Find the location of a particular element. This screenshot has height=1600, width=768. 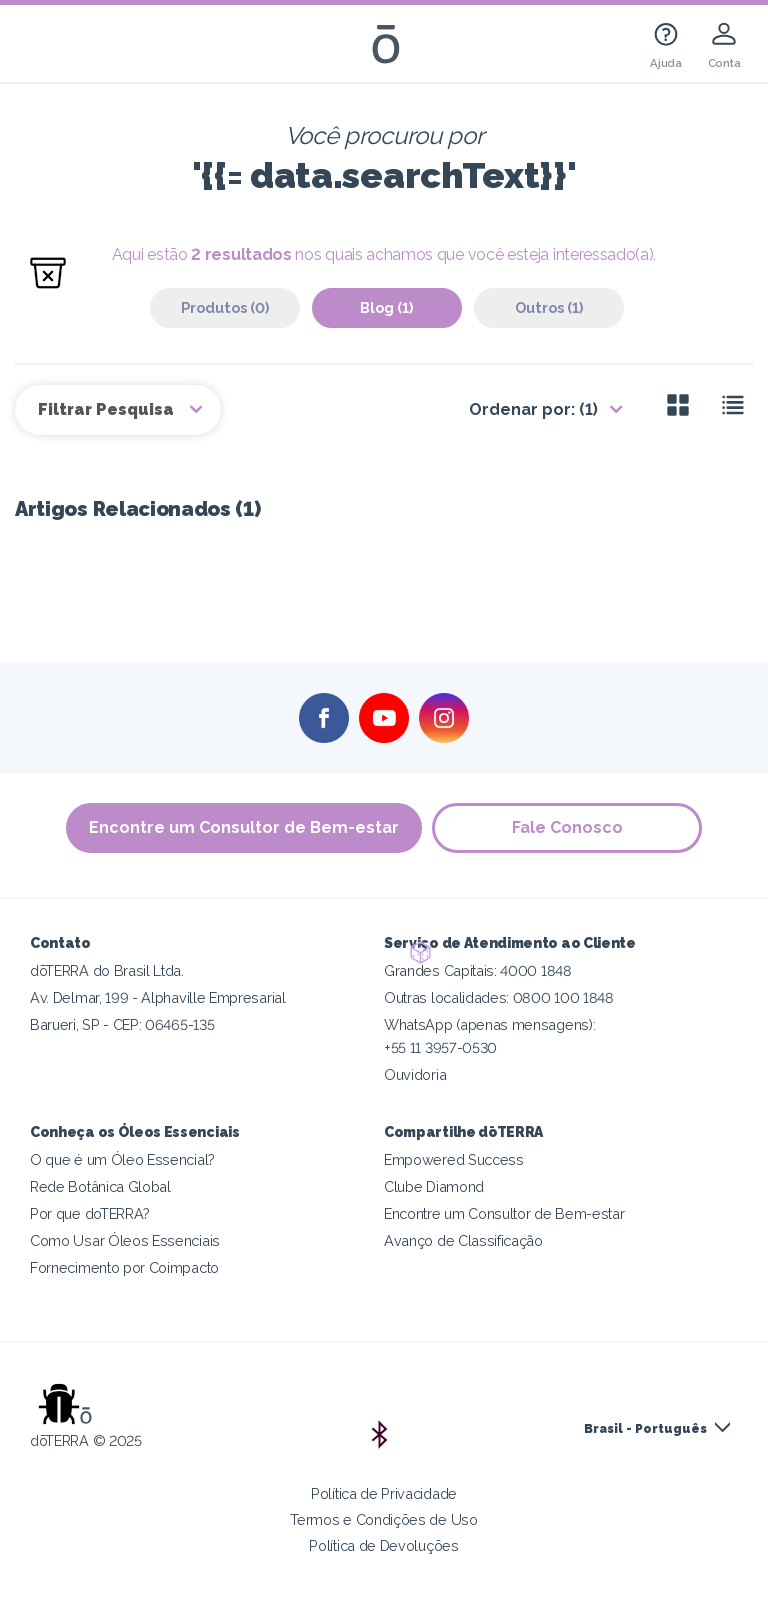

toggle bluetooth connectivity on or off is located at coordinates (379, 1434).